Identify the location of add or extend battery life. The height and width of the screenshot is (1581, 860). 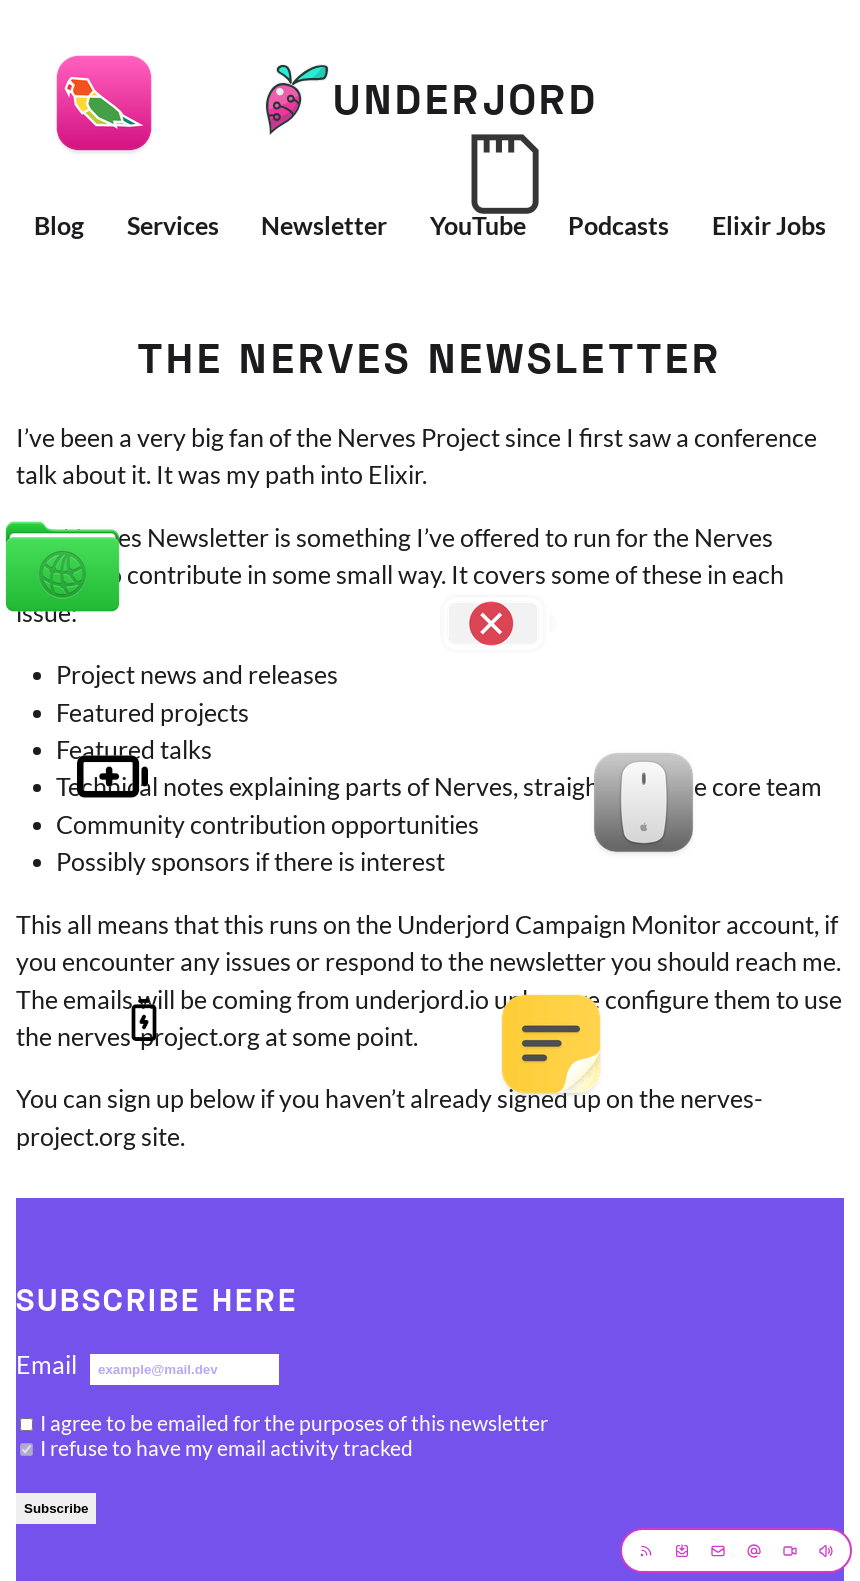
(112, 776).